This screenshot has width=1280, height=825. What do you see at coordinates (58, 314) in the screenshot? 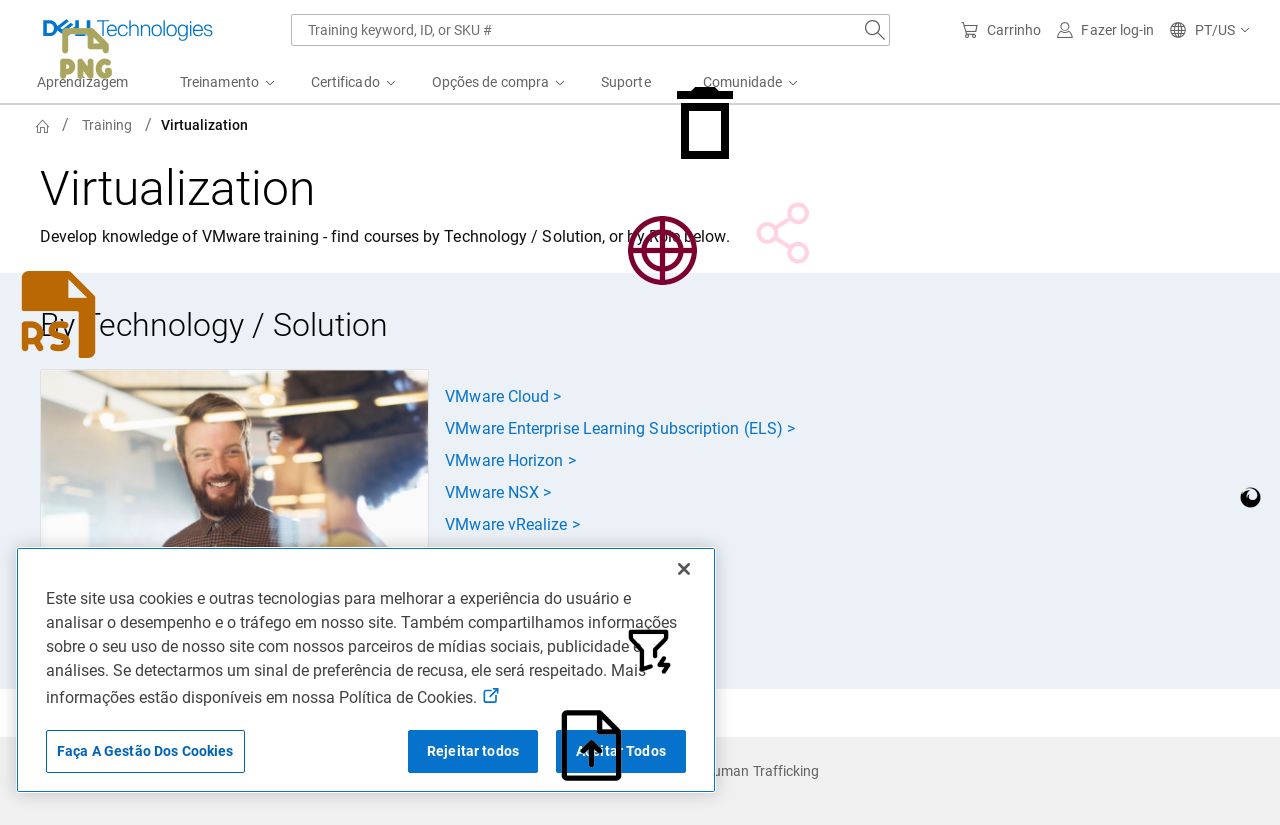
I see `a Rust source code file` at bounding box center [58, 314].